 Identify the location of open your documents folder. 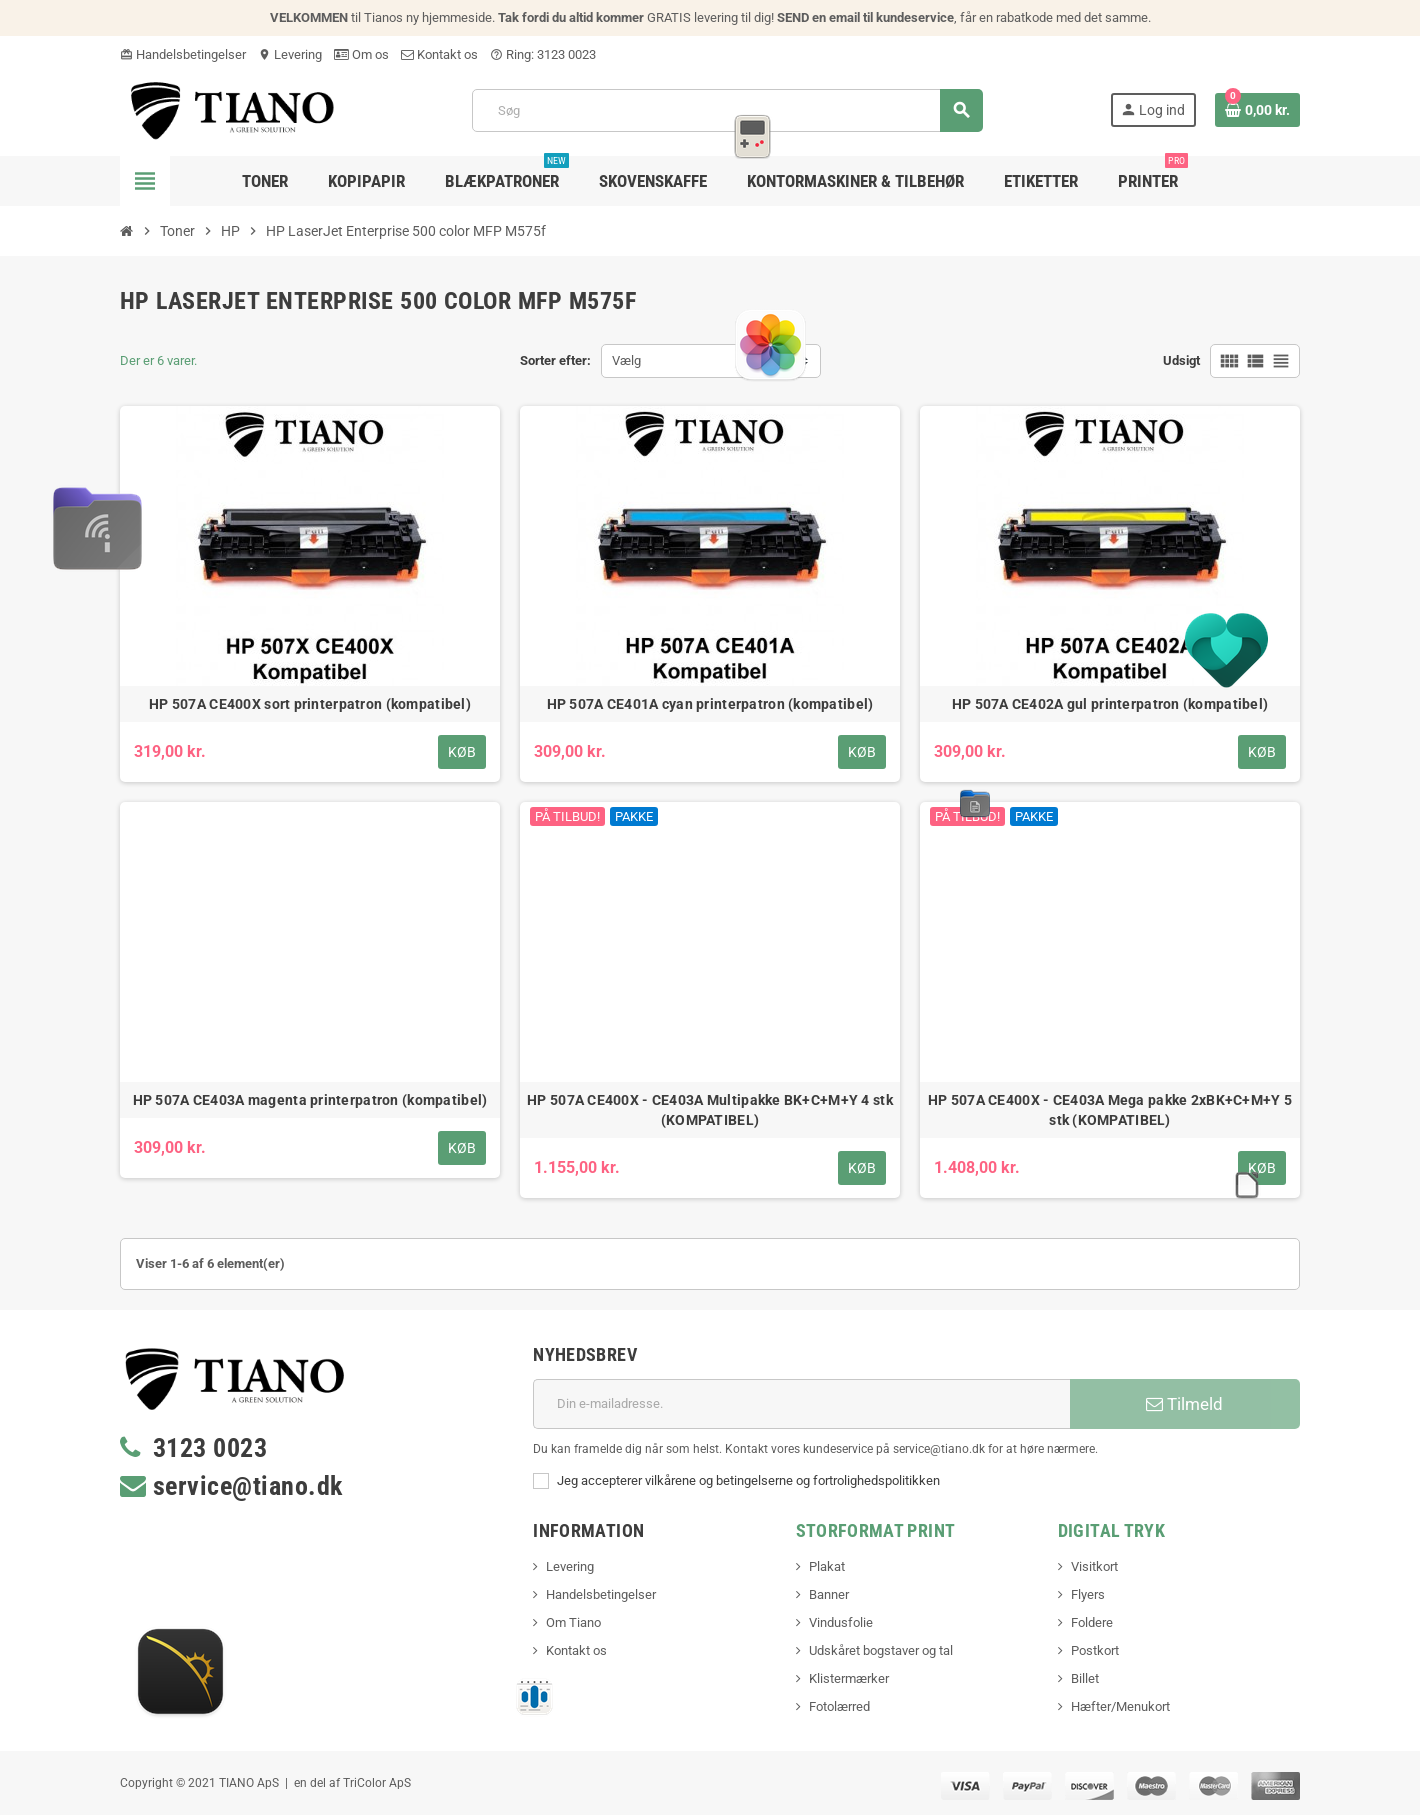
(975, 803).